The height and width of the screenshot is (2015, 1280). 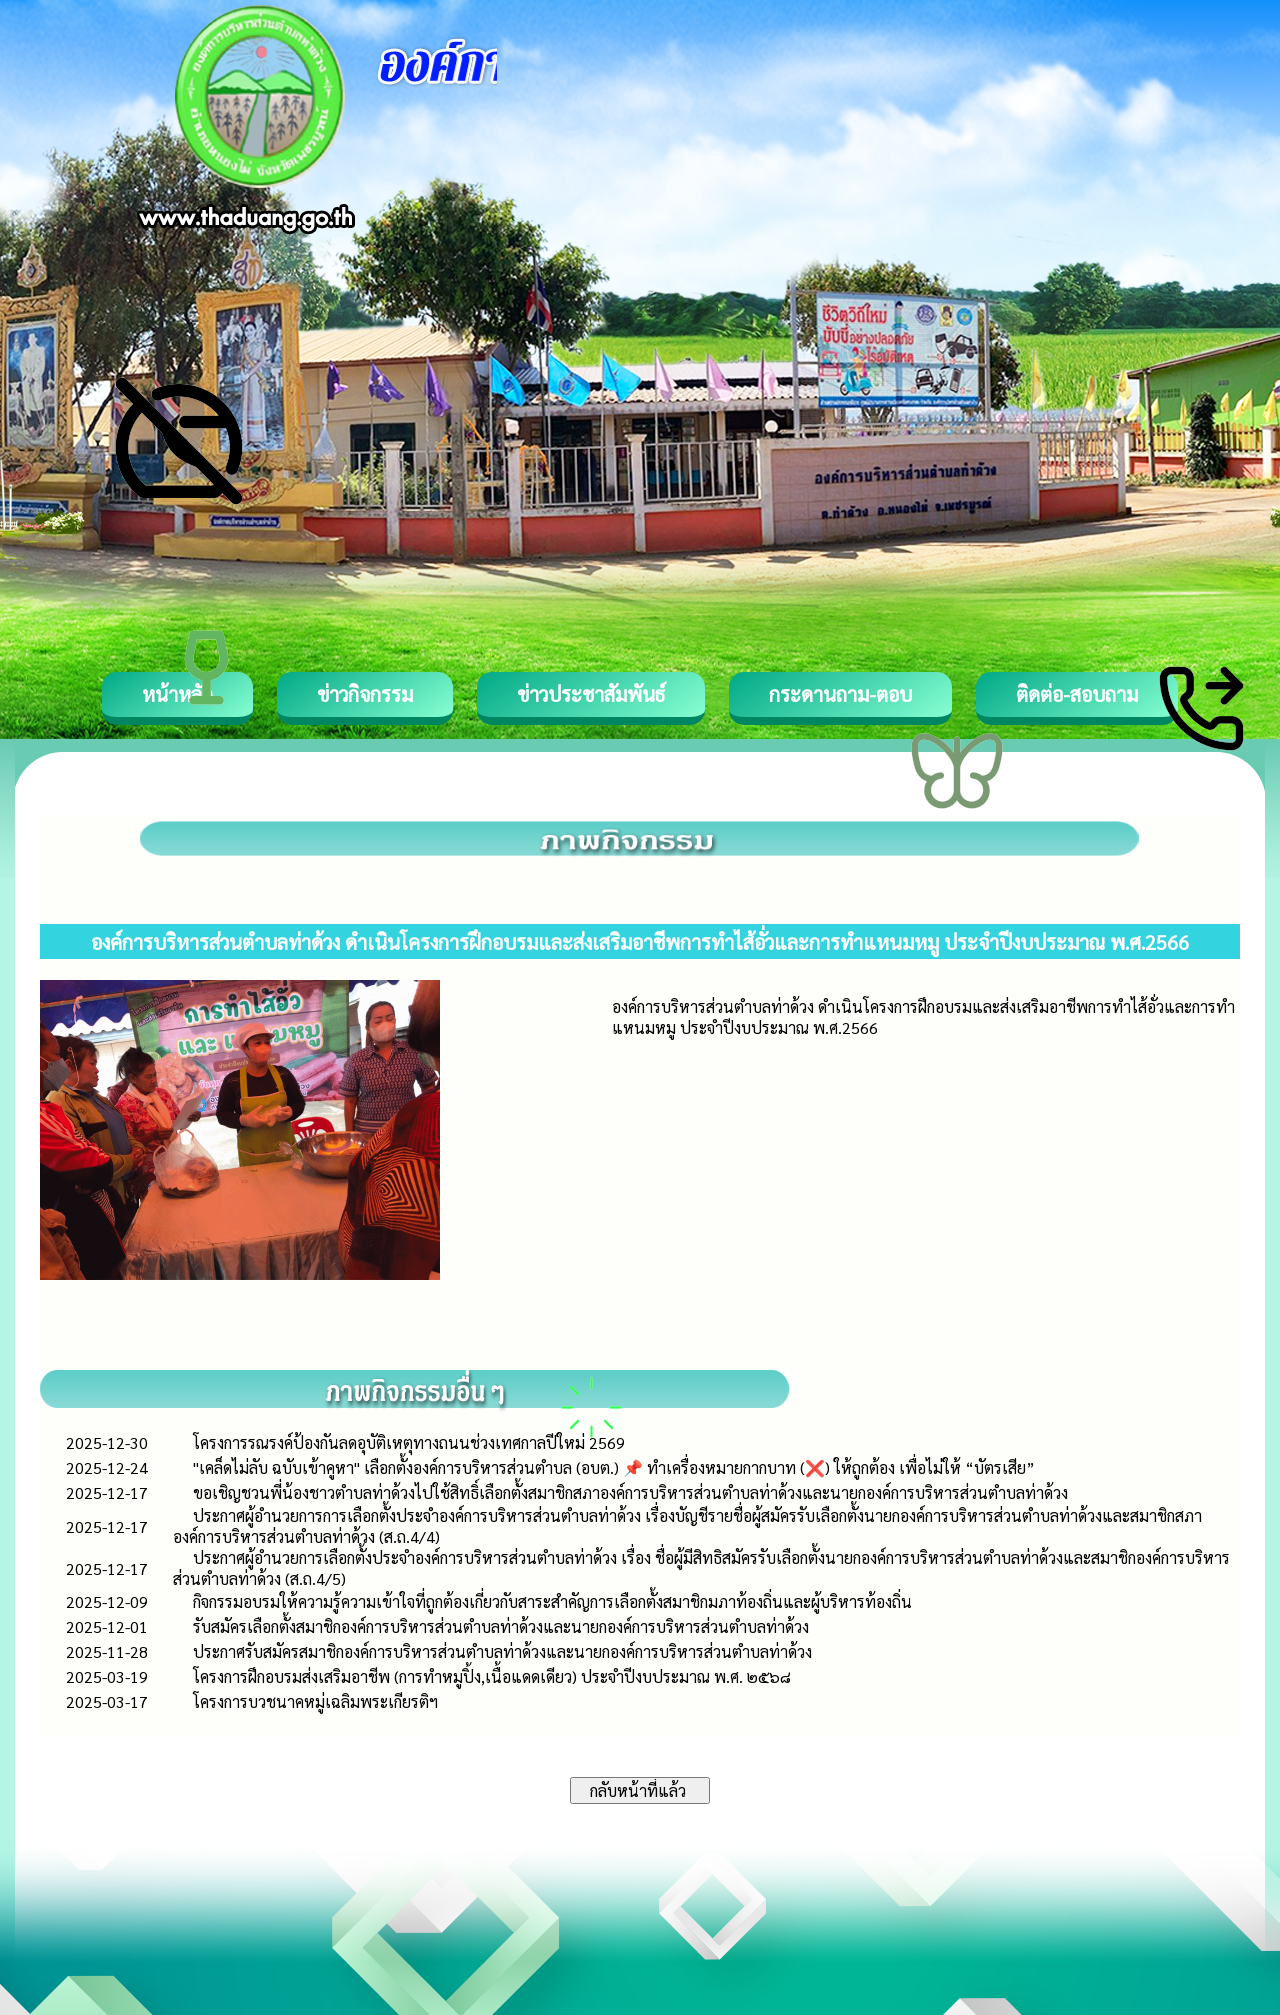 What do you see at coordinates (957, 769) in the screenshot?
I see `indicates a nature or wildlife category` at bounding box center [957, 769].